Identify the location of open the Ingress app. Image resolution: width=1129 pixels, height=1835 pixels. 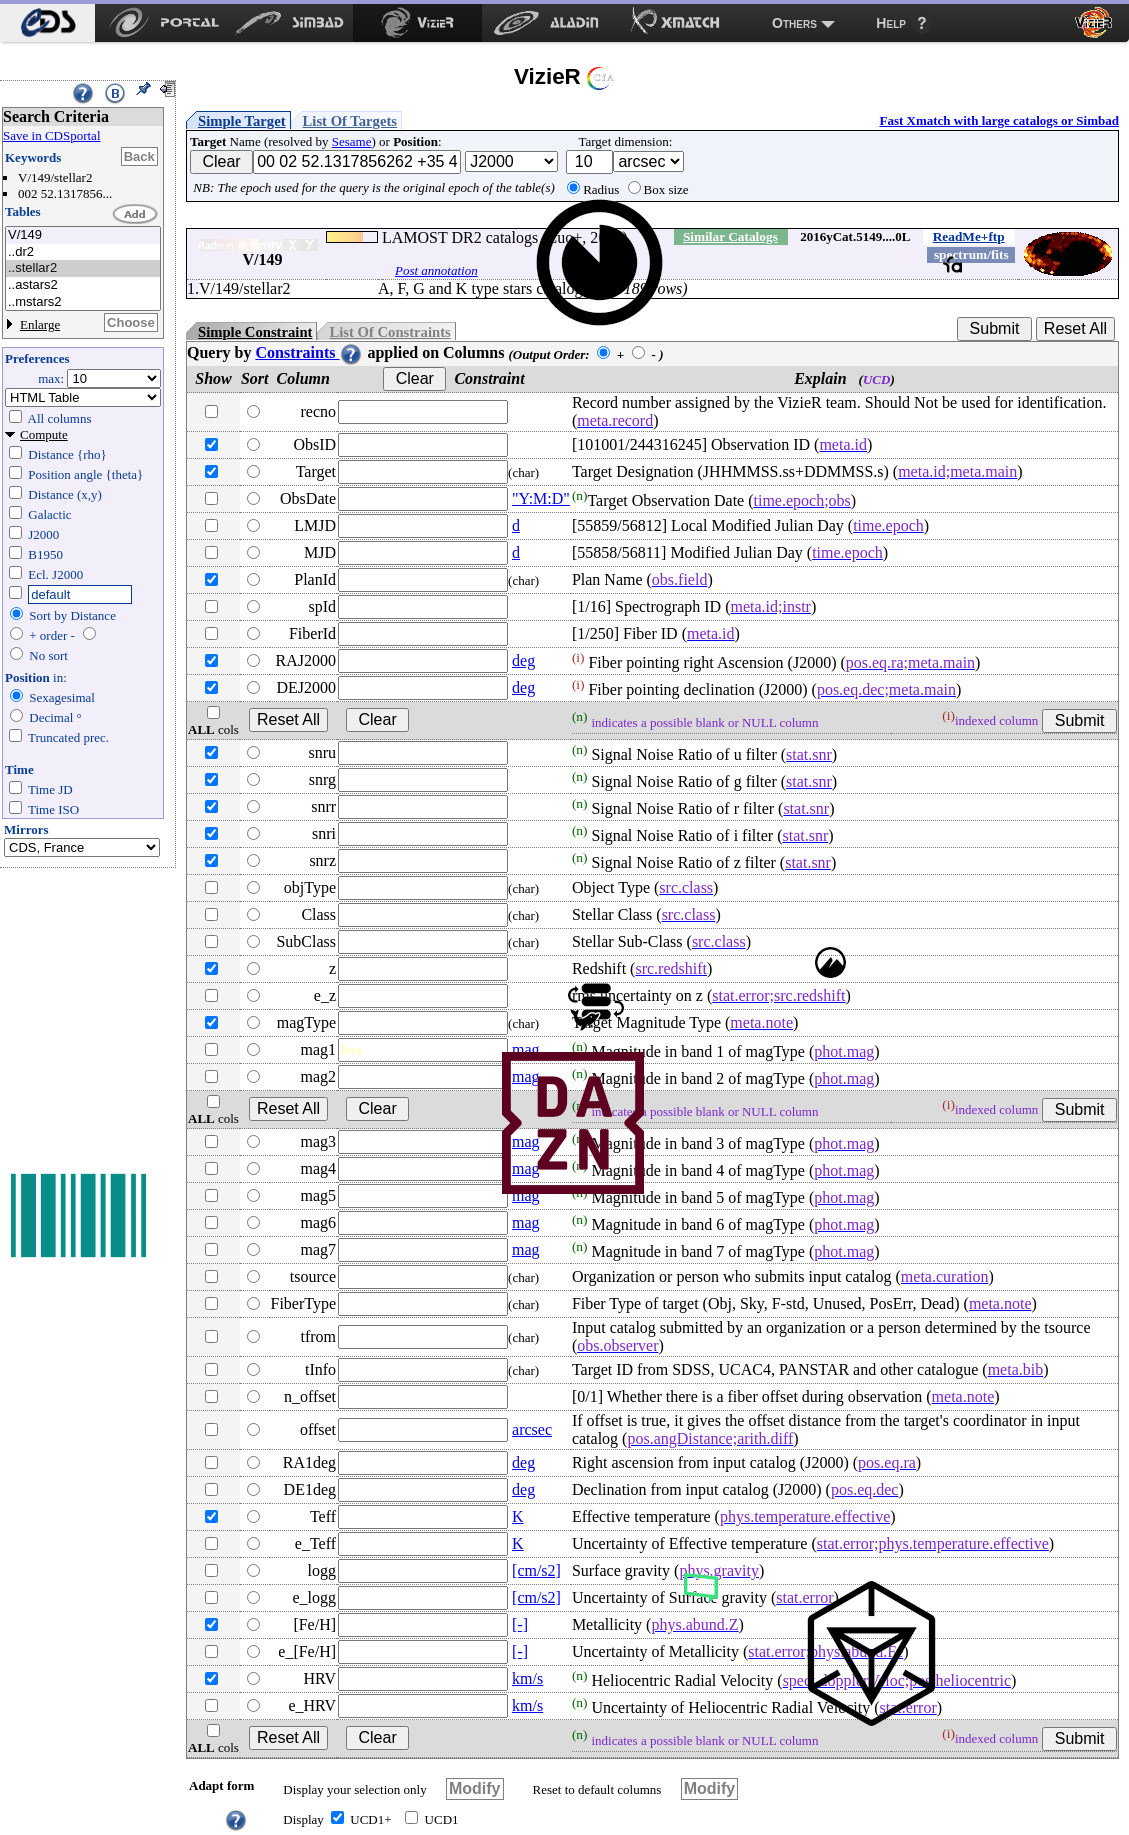
(871, 1653).